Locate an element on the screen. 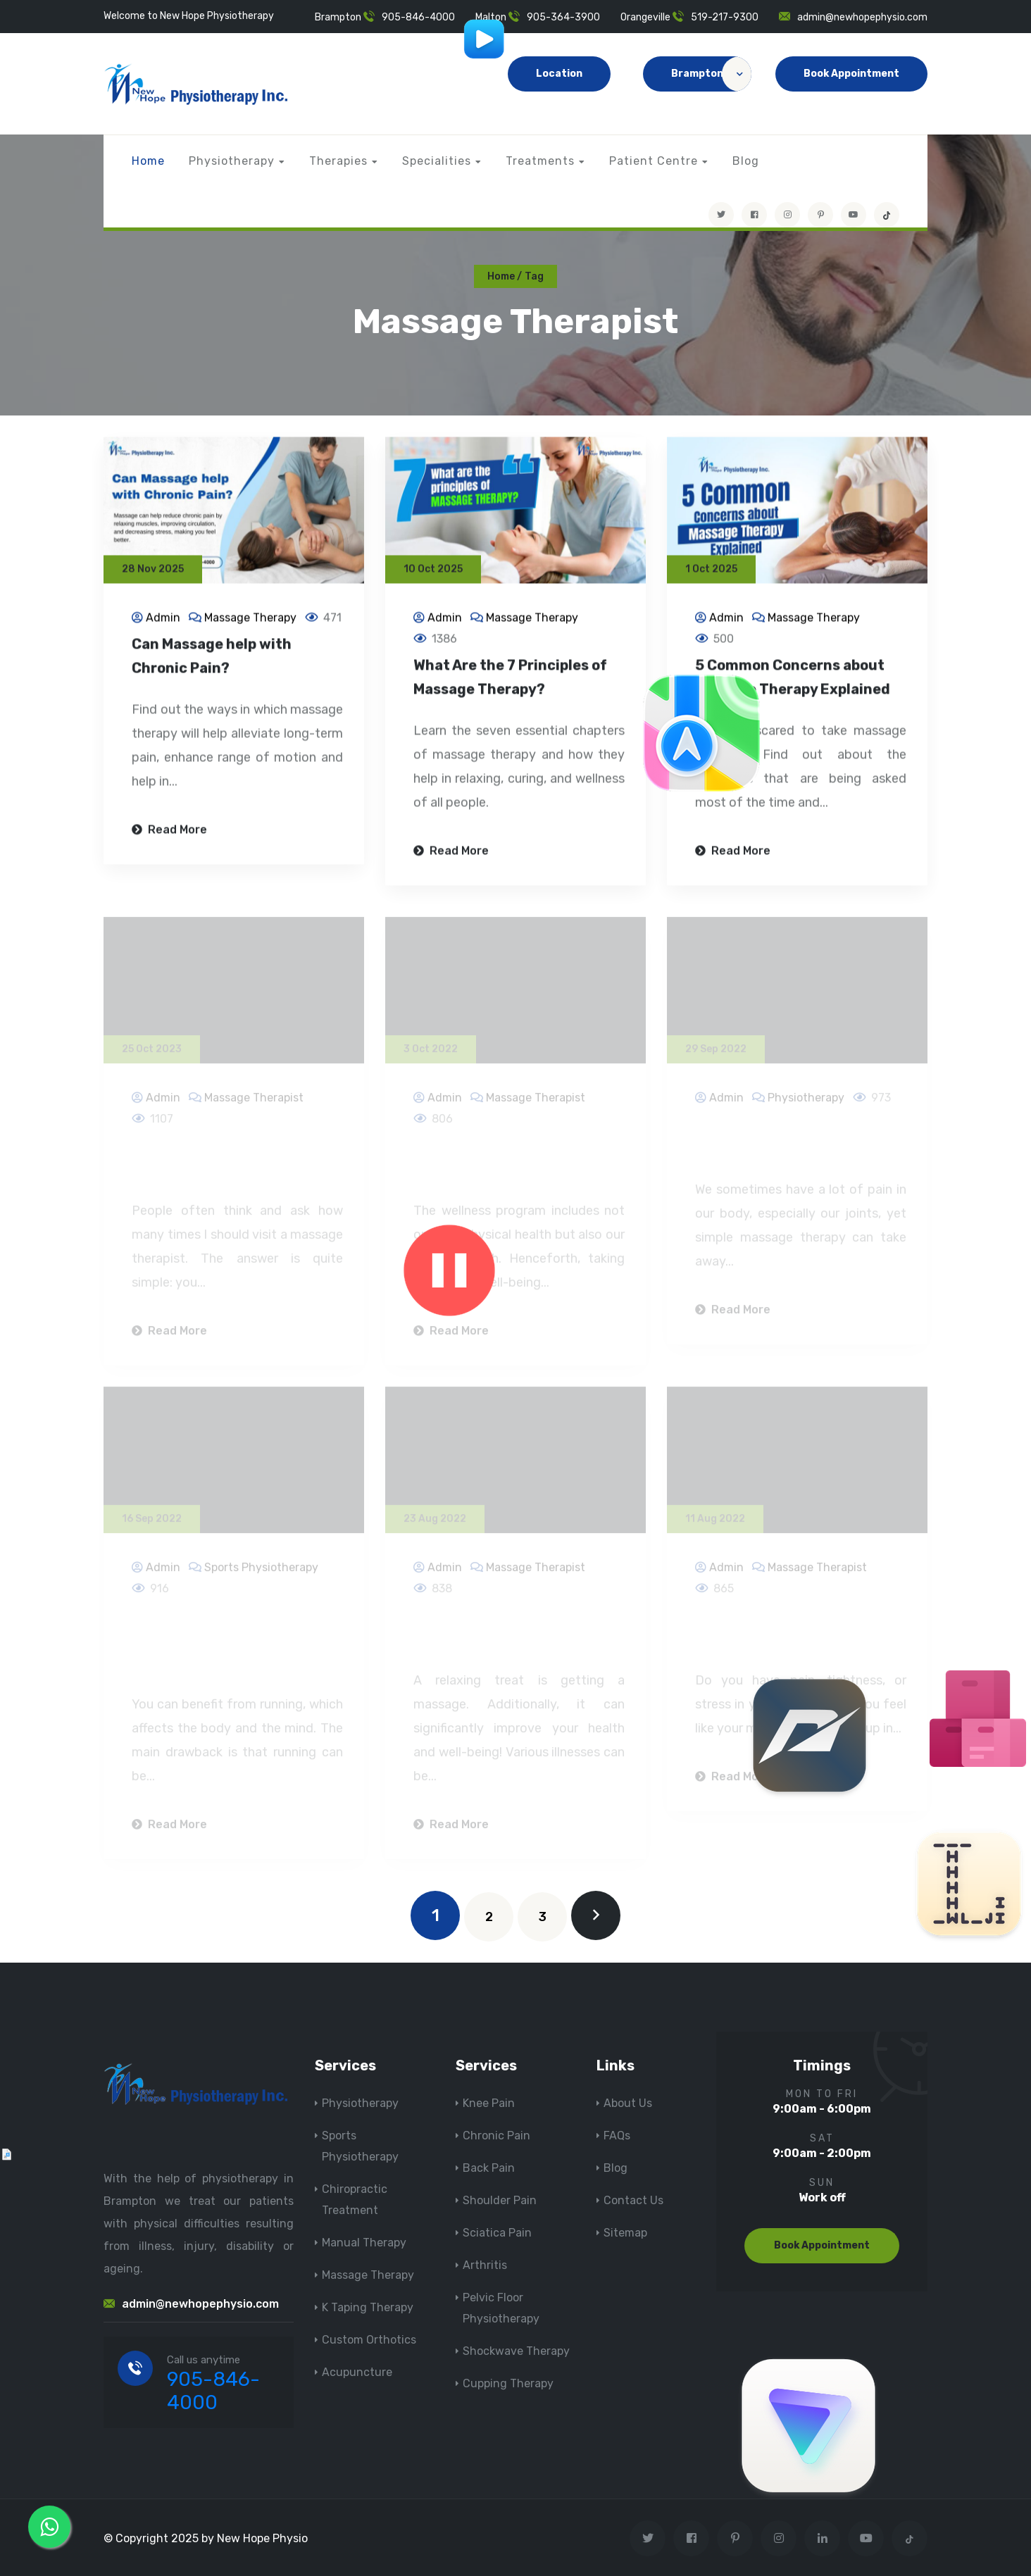 The height and width of the screenshot is (2576, 1031). open apple maps is located at coordinates (701, 733).